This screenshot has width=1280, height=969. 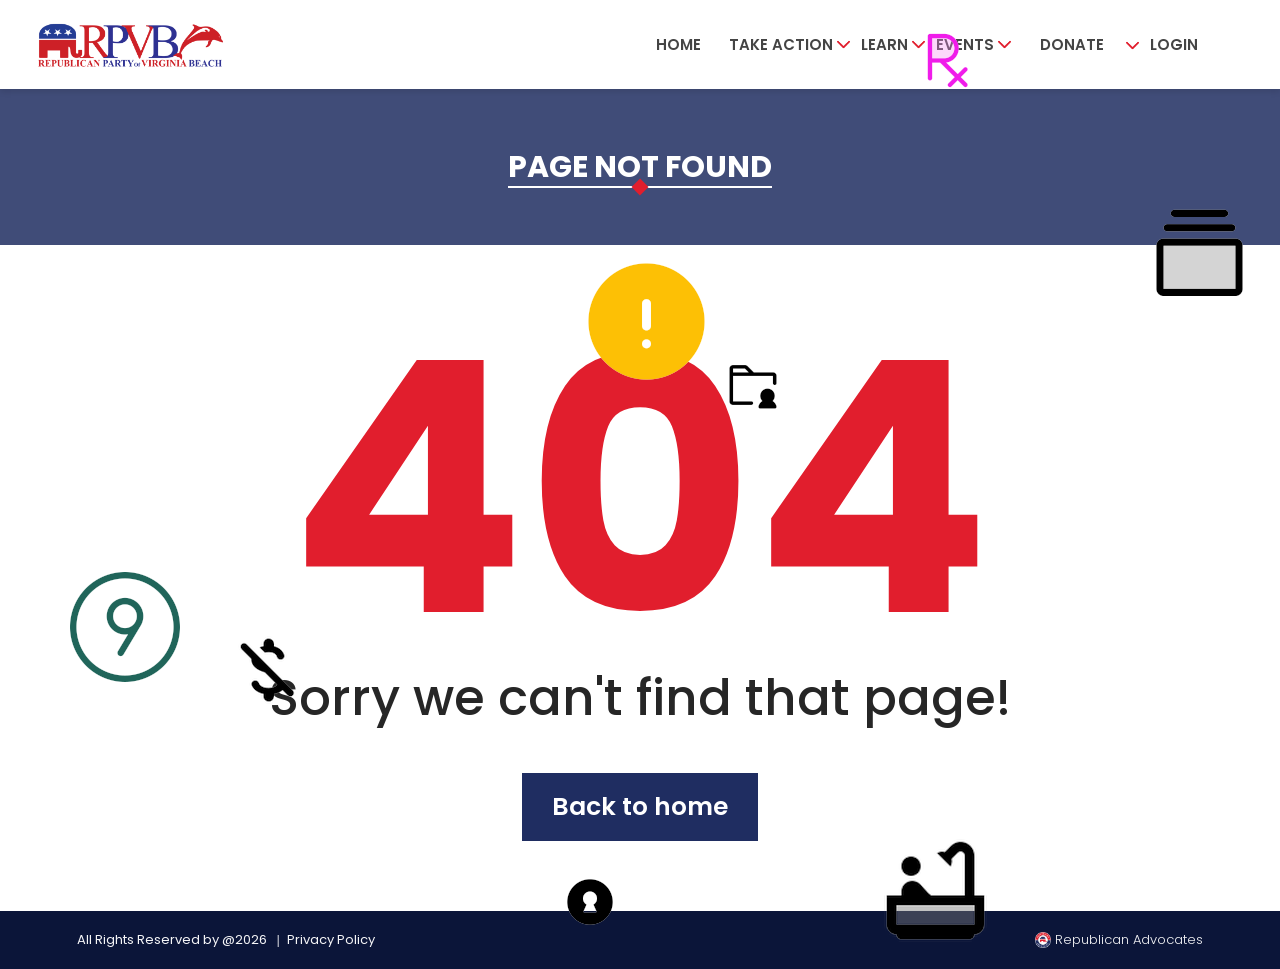 What do you see at coordinates (267, 670) in the screenshot?
I see `indicates no cost or free item` at bounding box center [267, 670].